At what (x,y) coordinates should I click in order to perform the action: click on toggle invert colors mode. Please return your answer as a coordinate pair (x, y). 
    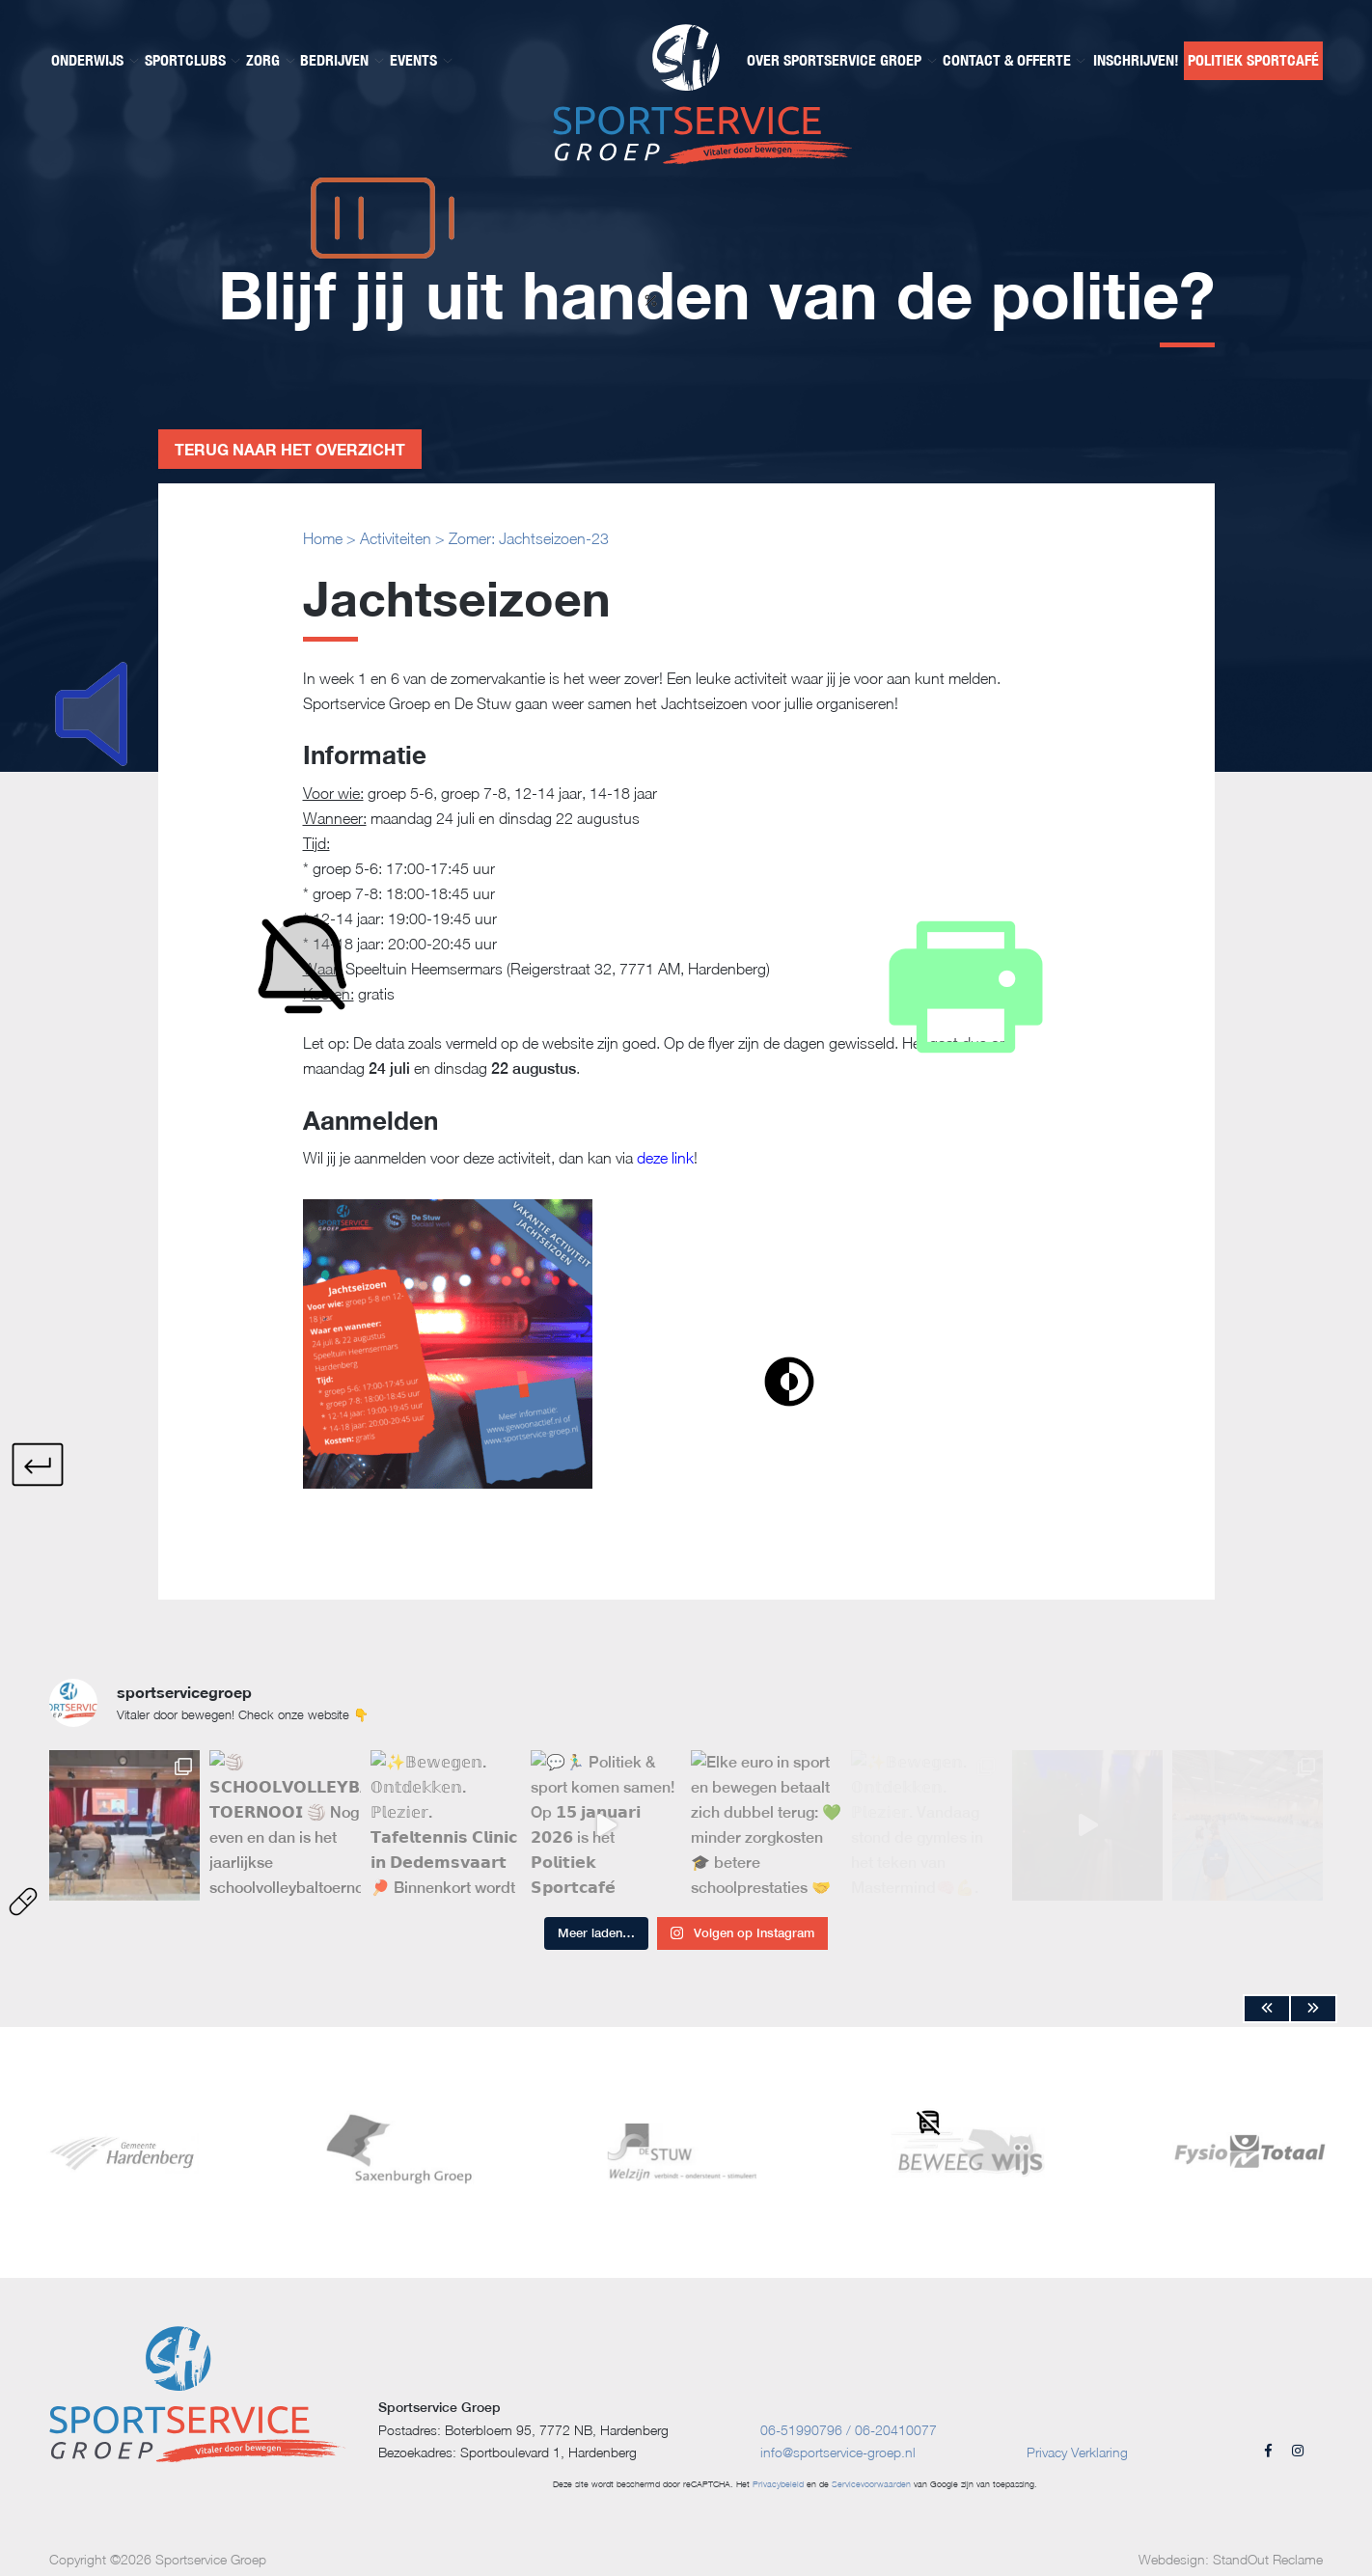
    Looking at the image, I should click on (789, 1382).